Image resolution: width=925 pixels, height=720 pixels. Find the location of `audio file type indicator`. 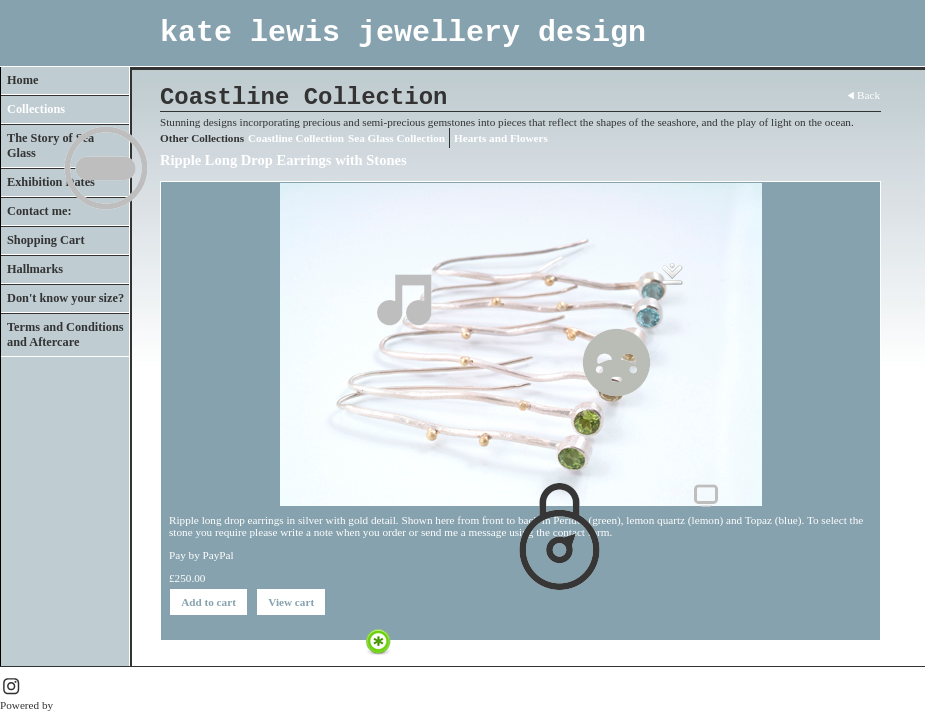

audio file type indicator is located at coordinates (406, 300).